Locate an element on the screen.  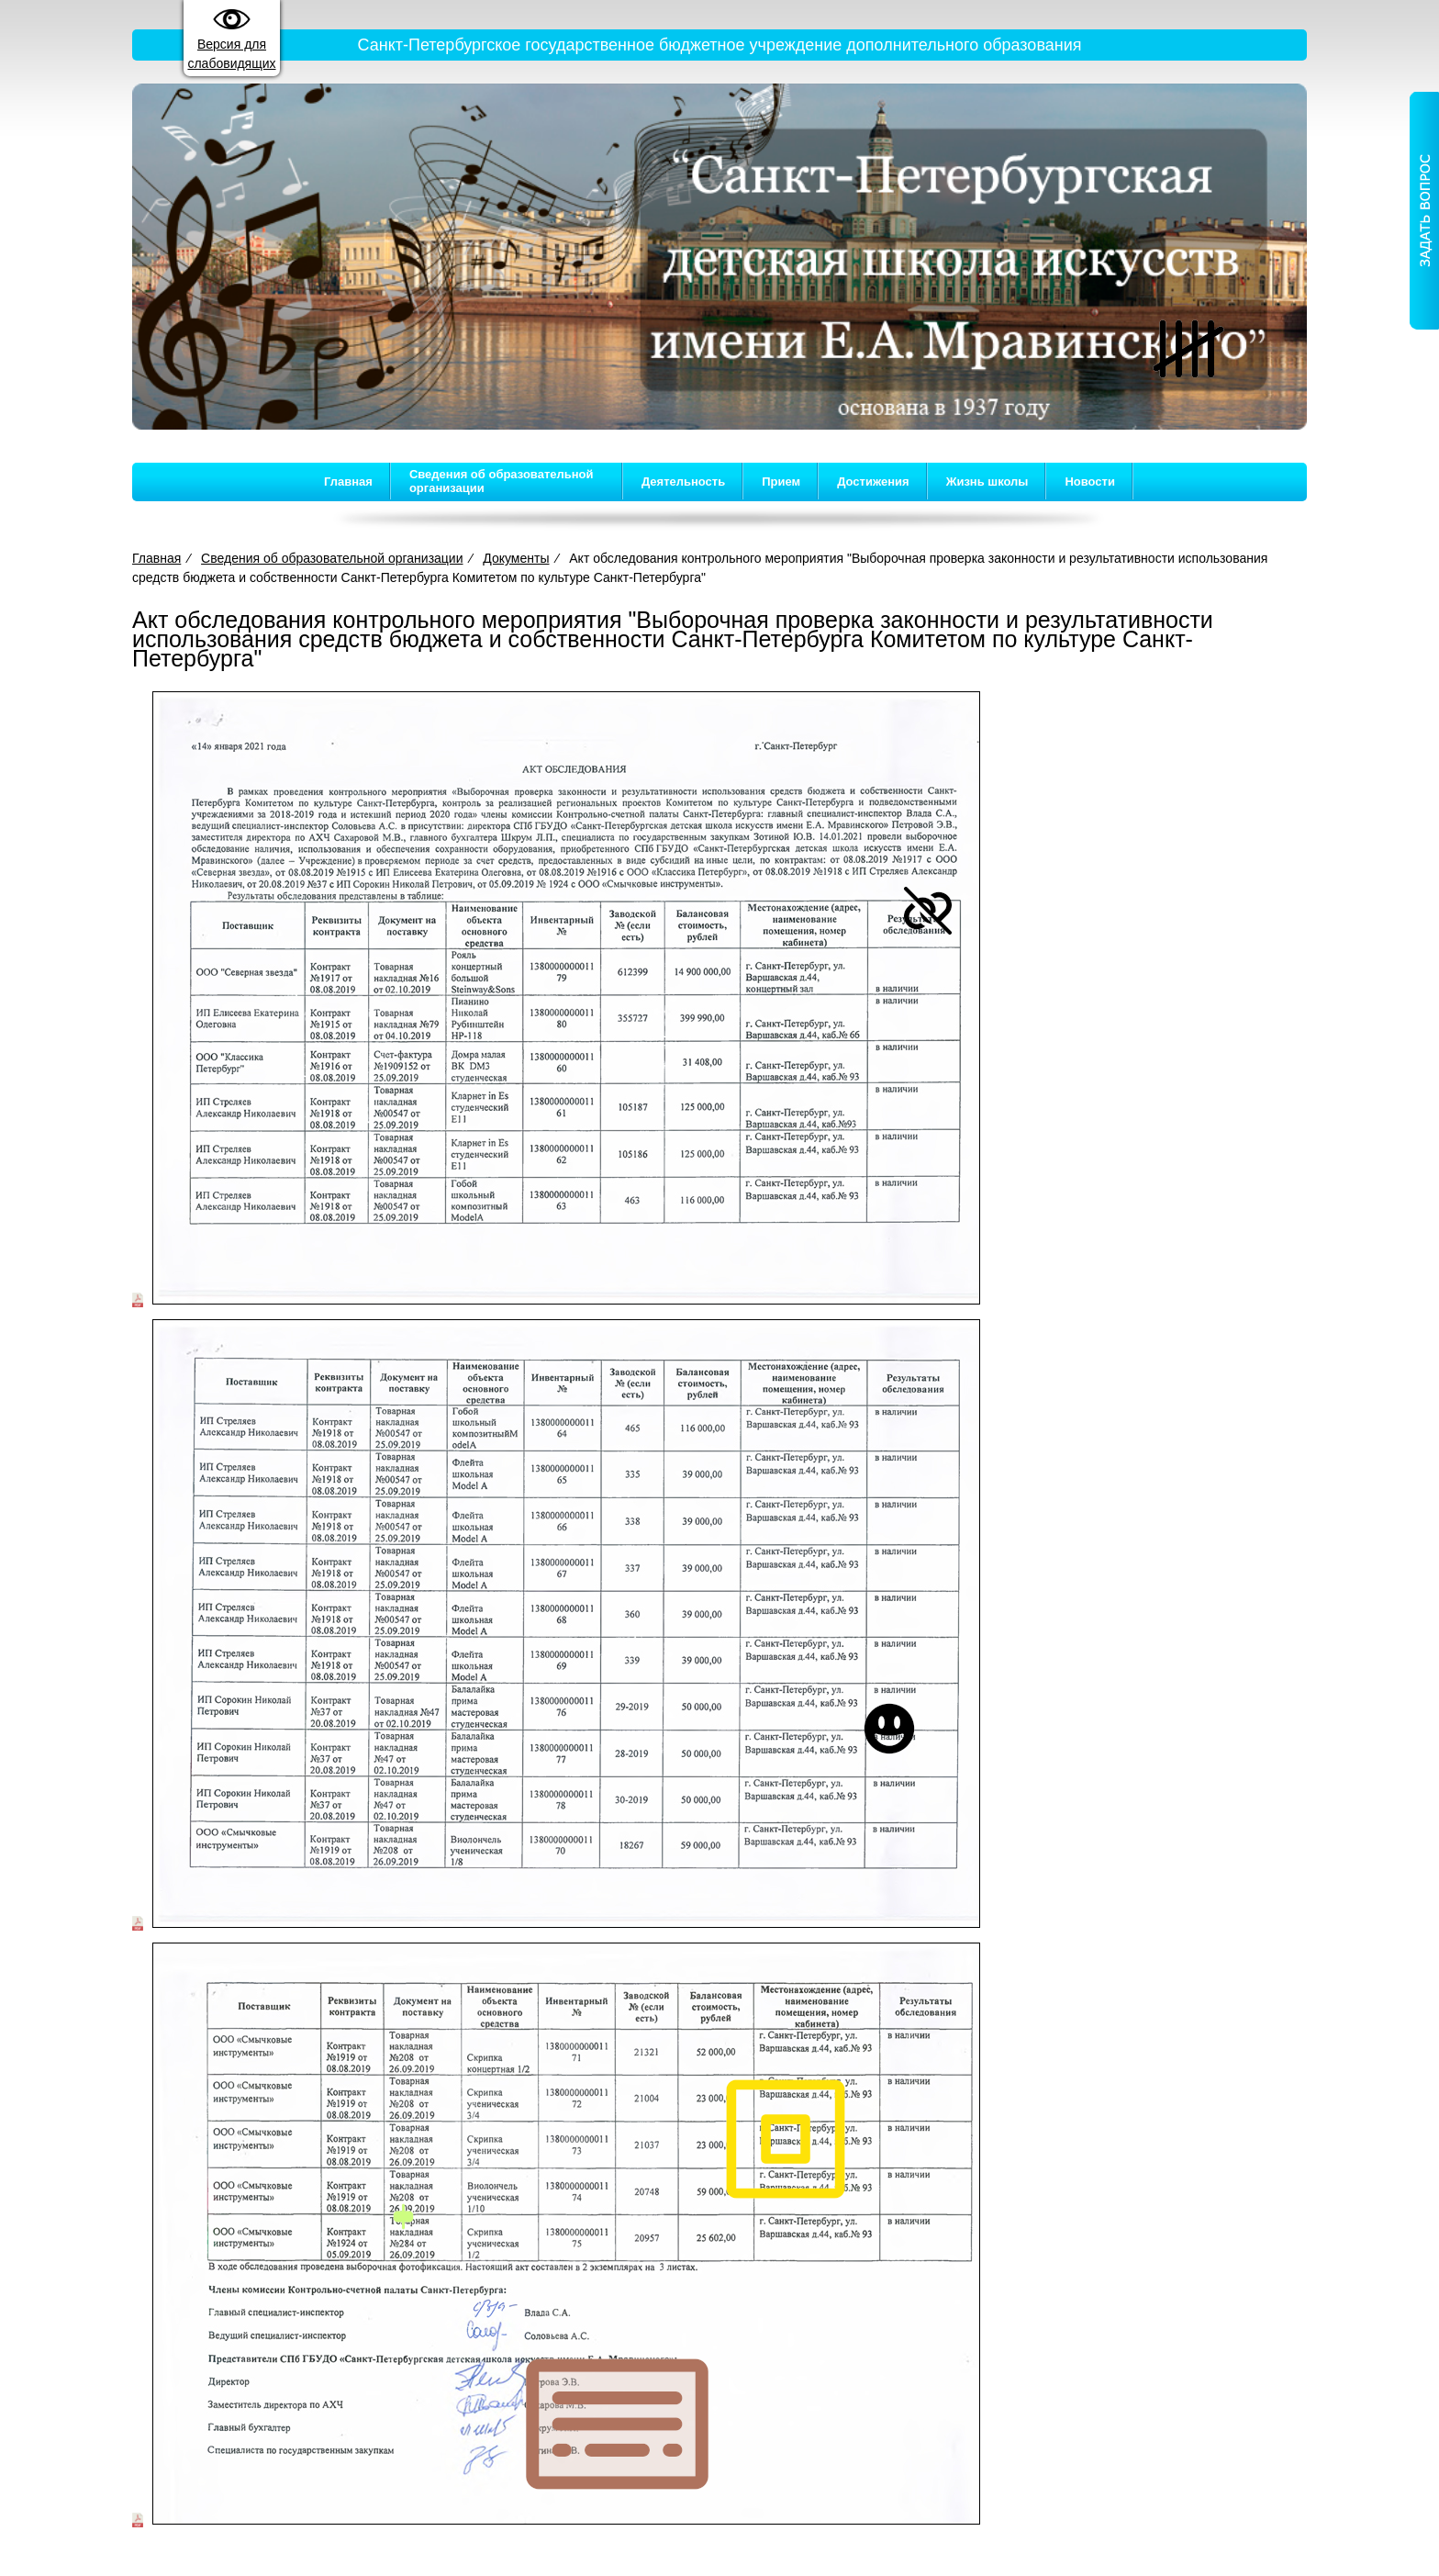
square payment or point-of-sale app is located at coordinates (786, 2139).